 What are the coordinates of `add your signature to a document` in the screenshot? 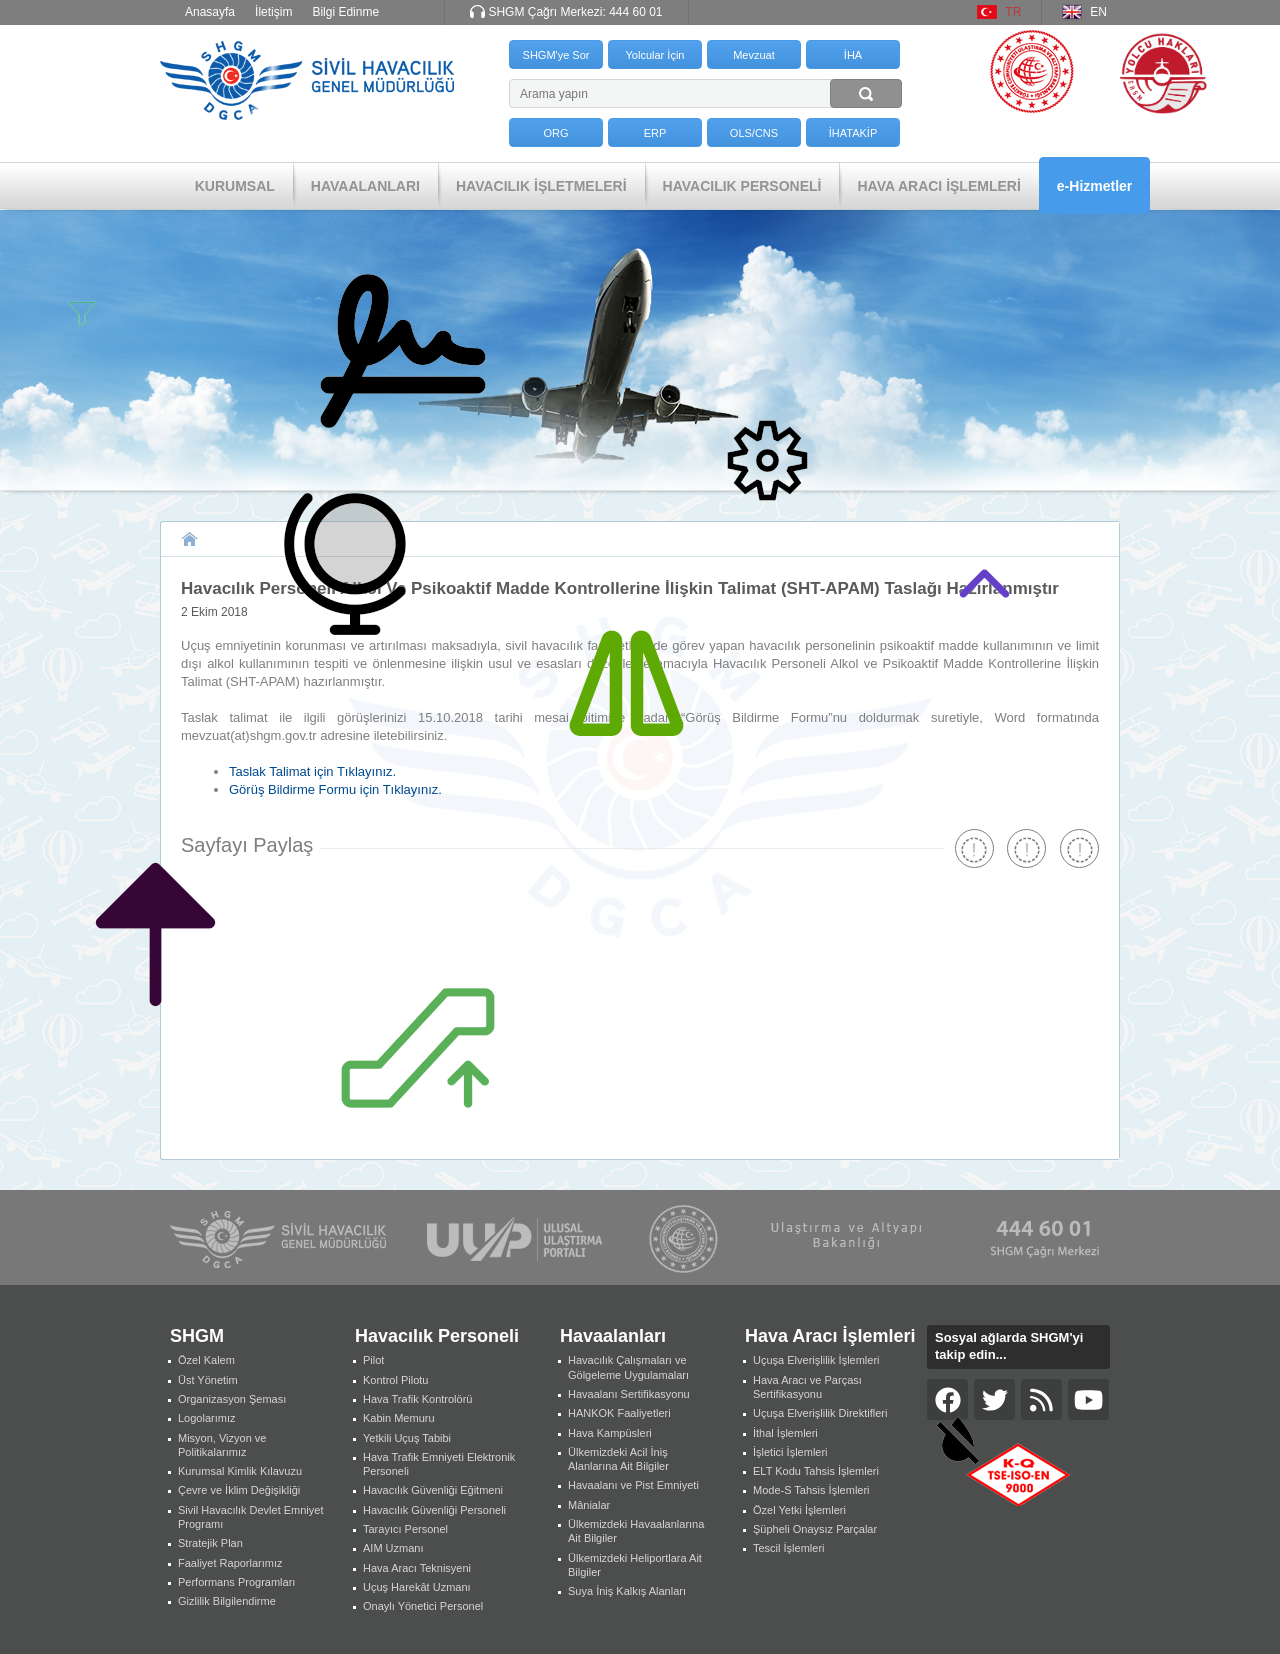 It's located at (403, 351).